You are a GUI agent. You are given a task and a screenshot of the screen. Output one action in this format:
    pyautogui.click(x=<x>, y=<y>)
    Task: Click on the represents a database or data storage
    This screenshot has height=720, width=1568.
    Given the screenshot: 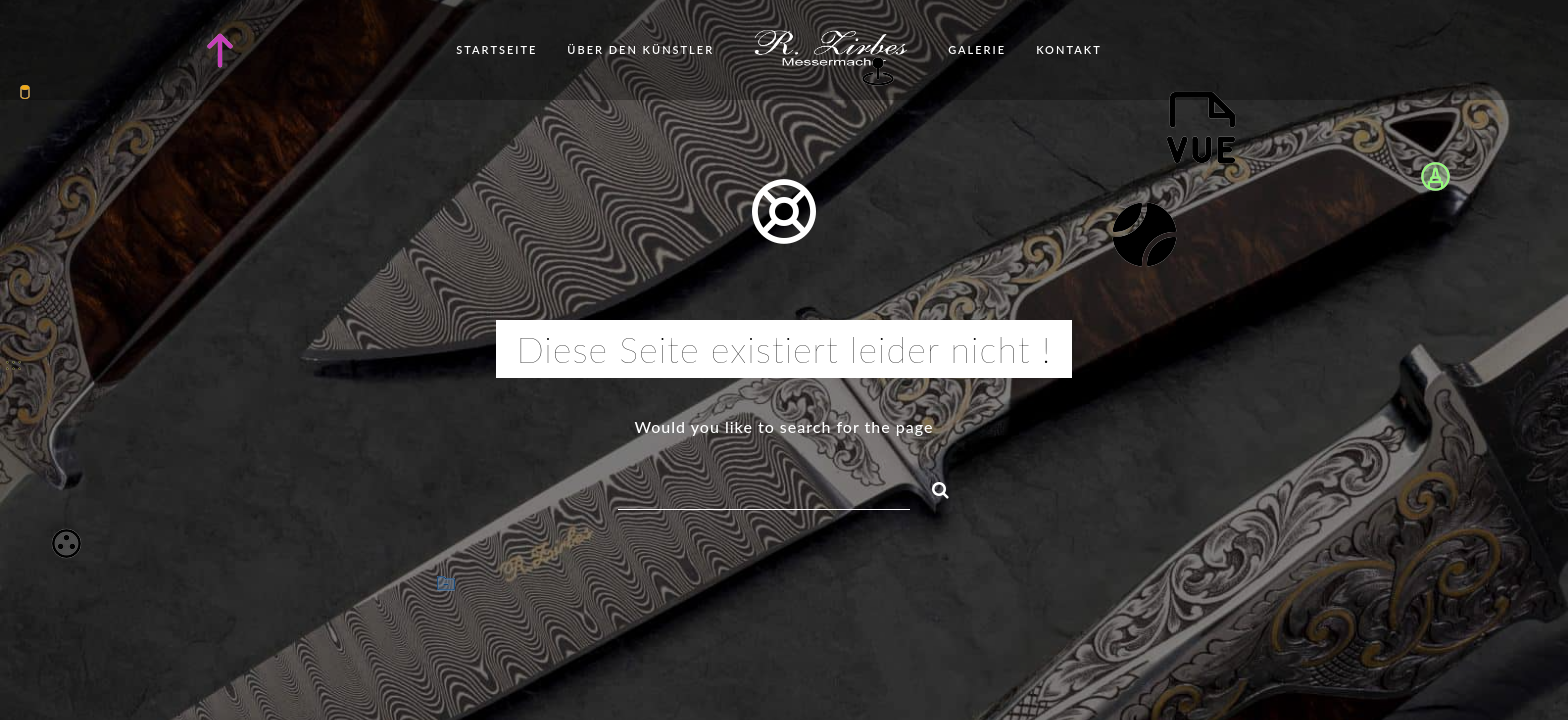 What is the action you would take?
    pyautogui.click(x=25, y=92)
    